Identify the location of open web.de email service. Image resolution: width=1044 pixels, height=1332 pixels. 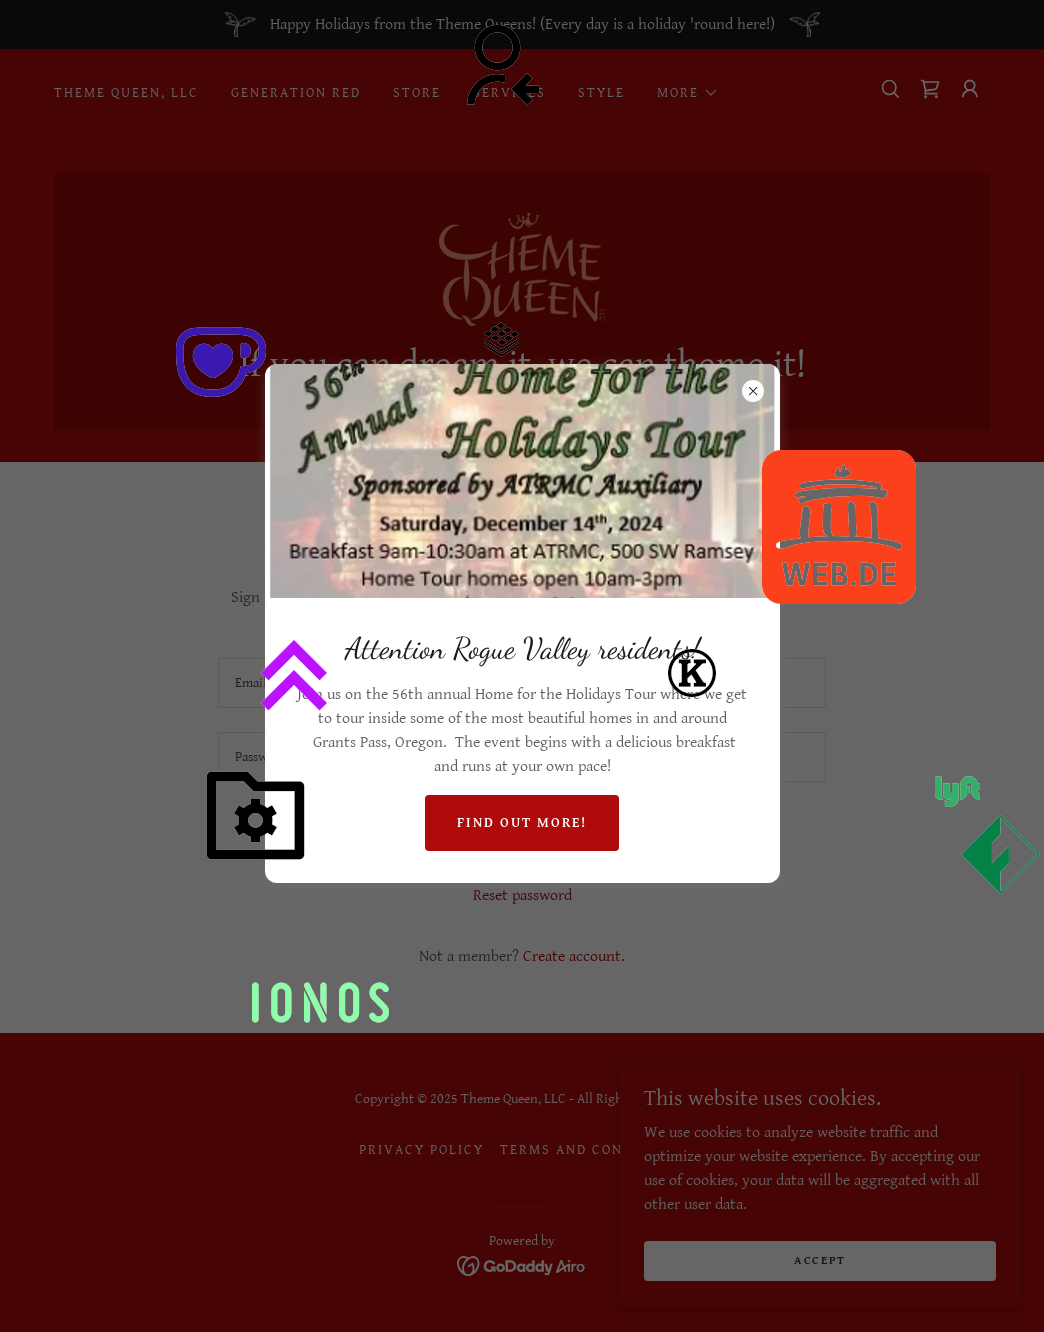
(839, 527).